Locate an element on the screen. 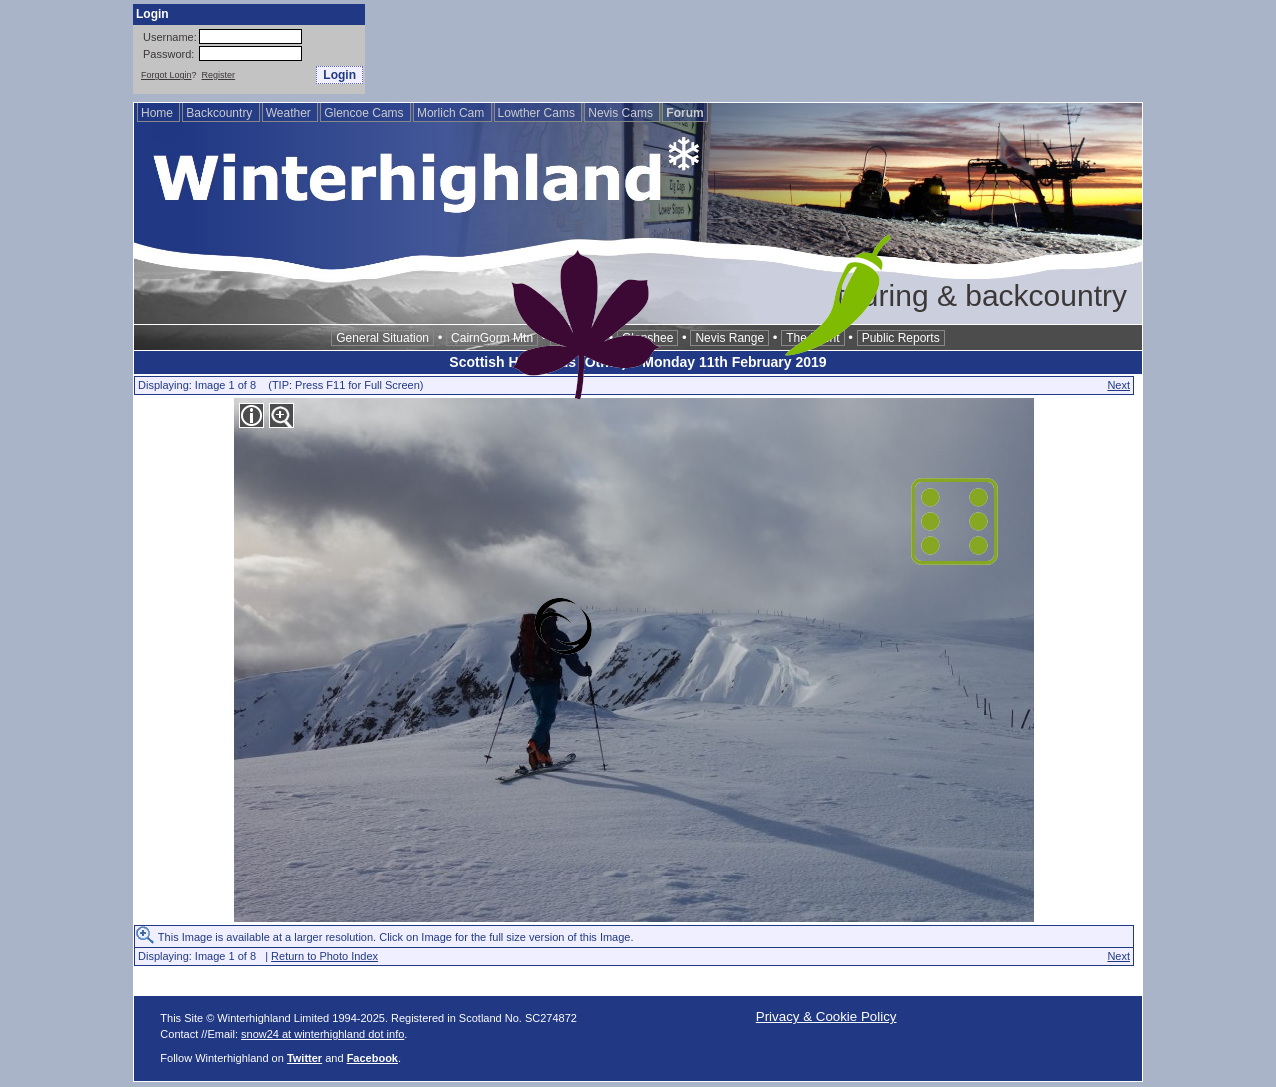  indicates a dice roll result of six is located at coordinates (954, 521).